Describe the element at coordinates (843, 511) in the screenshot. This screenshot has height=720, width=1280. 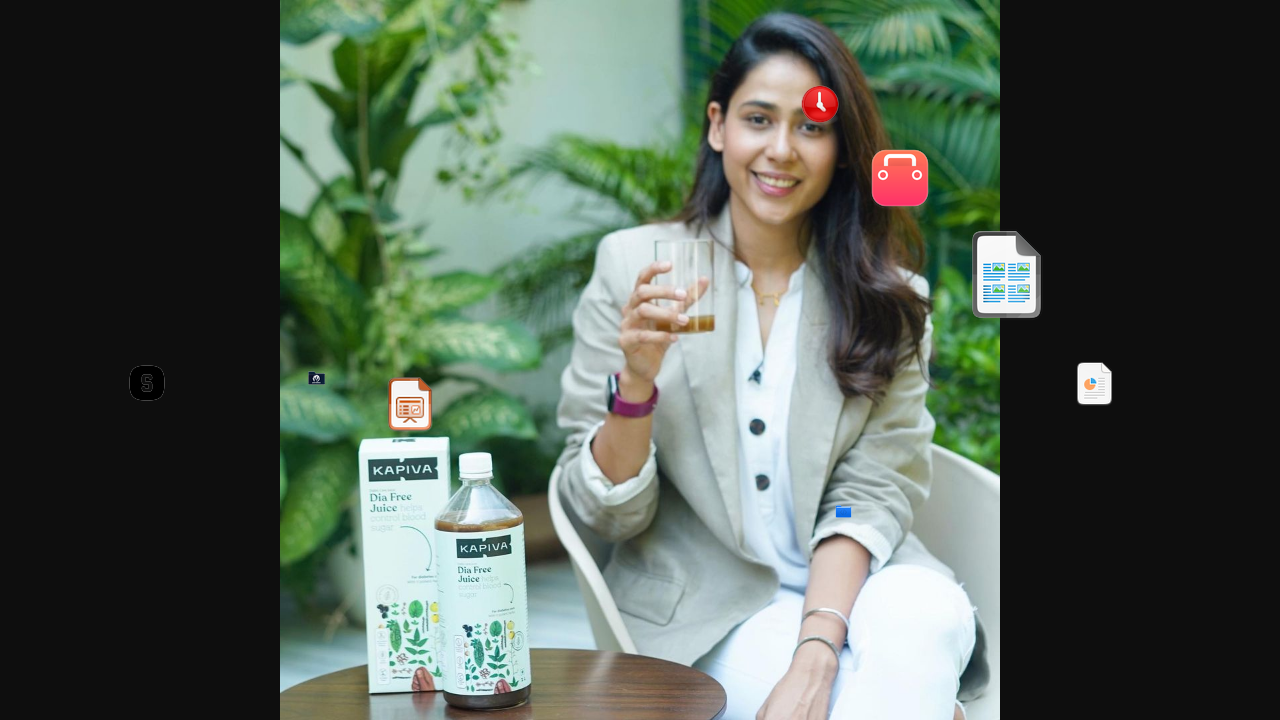
I see `open folder containing code or development files` at that location.